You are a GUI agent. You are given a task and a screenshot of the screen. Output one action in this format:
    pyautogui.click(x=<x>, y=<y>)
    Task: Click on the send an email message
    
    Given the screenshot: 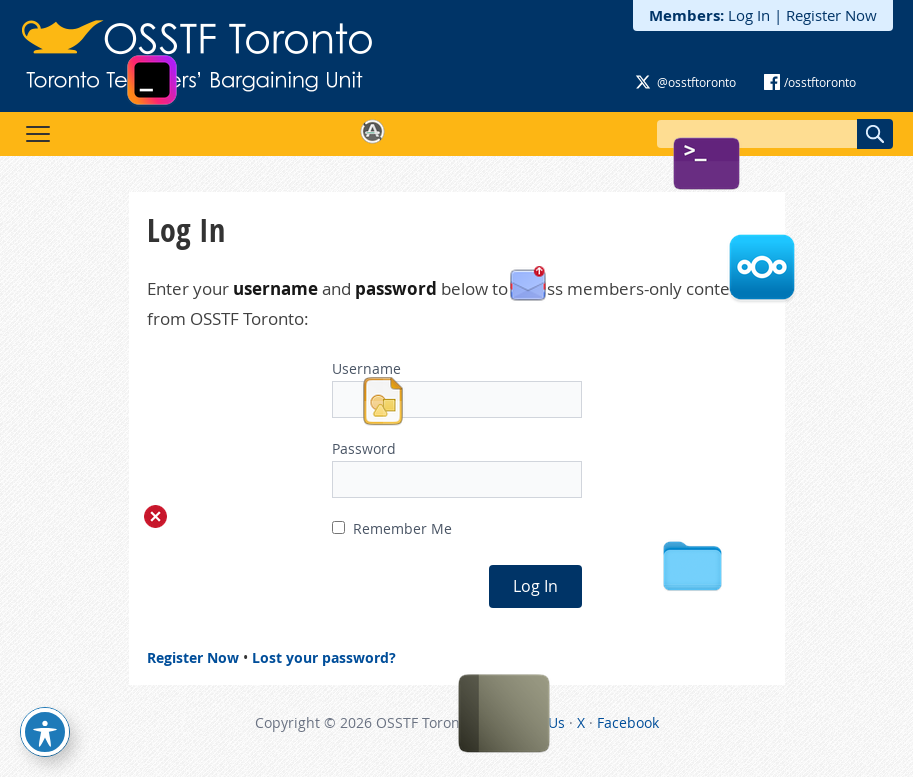 What is the action you would take?
    pyautogui.click(x=528, y=285)
    